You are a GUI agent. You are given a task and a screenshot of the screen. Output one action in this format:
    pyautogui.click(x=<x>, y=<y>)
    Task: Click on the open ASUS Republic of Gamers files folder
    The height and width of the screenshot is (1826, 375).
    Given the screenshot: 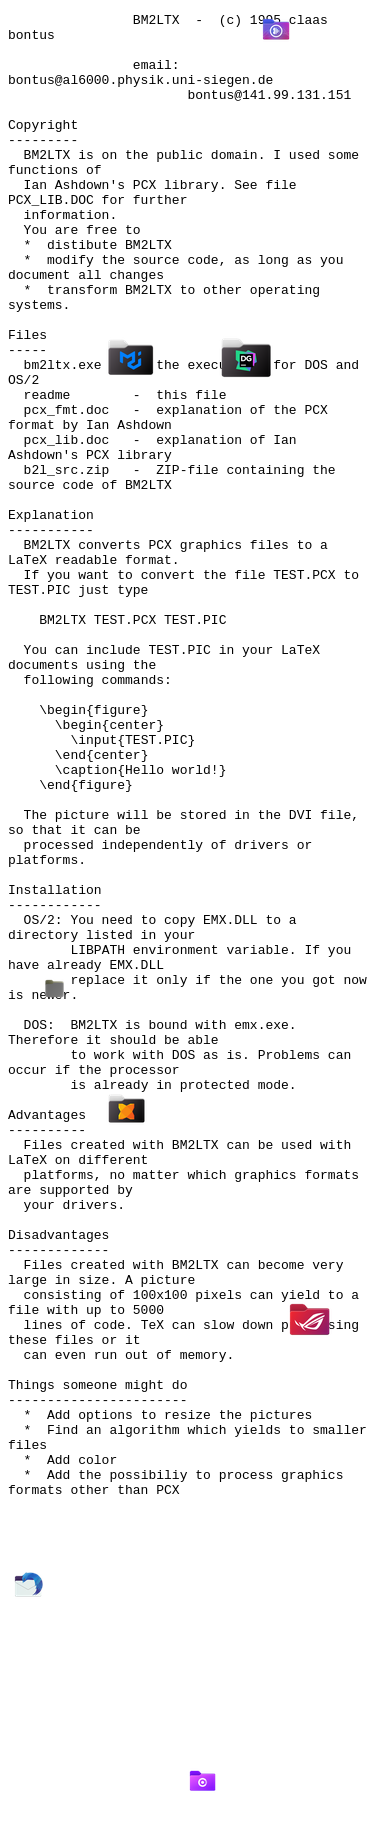 What is the action you would take?
    pyautogui.click(x=309, y=1320)
    